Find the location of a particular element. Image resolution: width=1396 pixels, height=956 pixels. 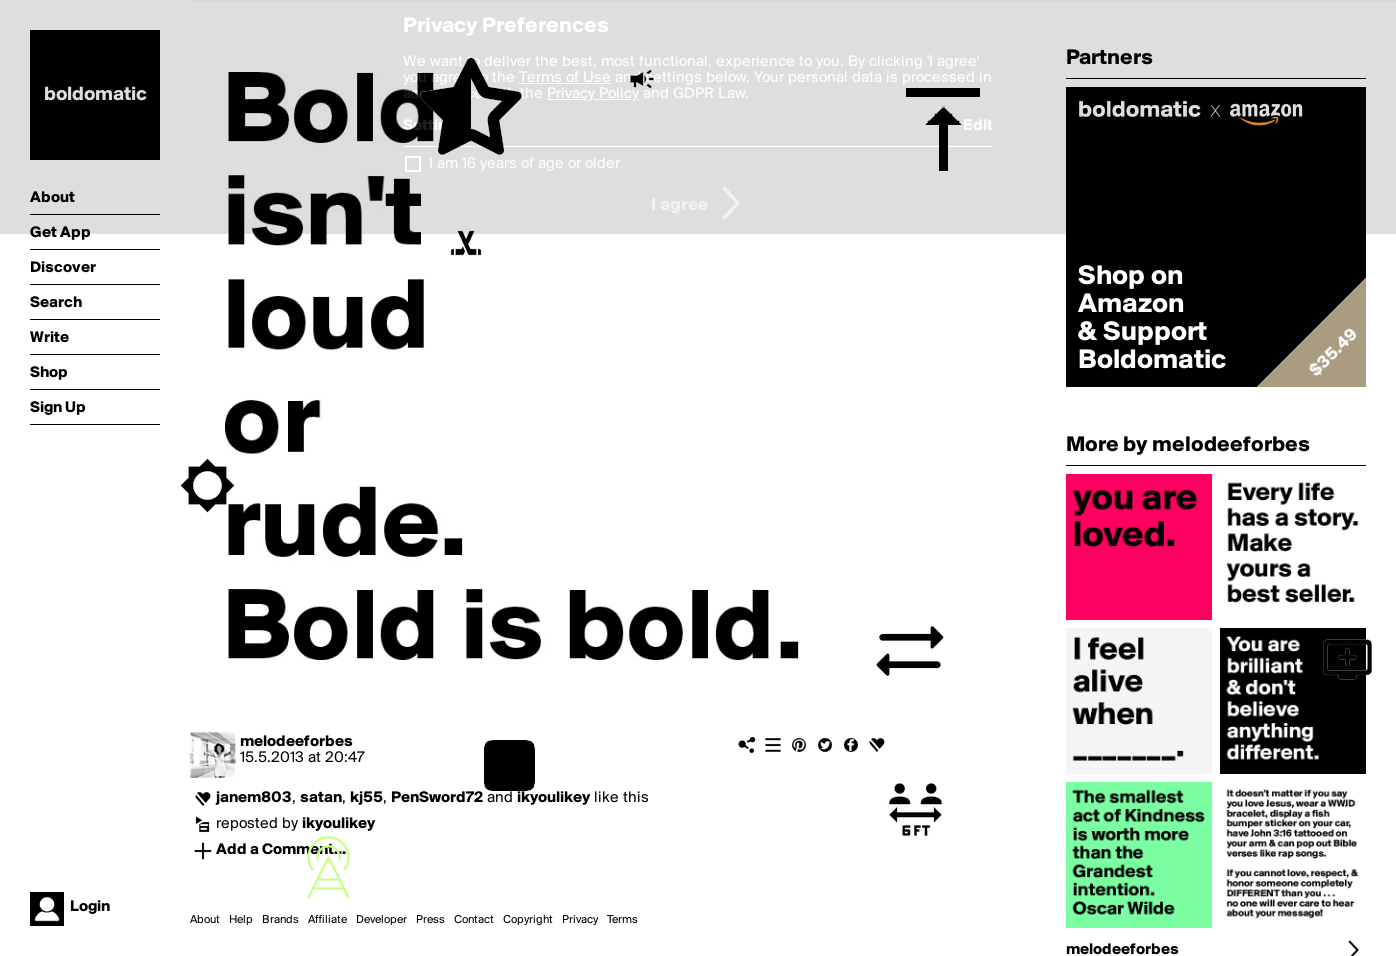

view announcements or notifications is located at coordinates (642, 79).